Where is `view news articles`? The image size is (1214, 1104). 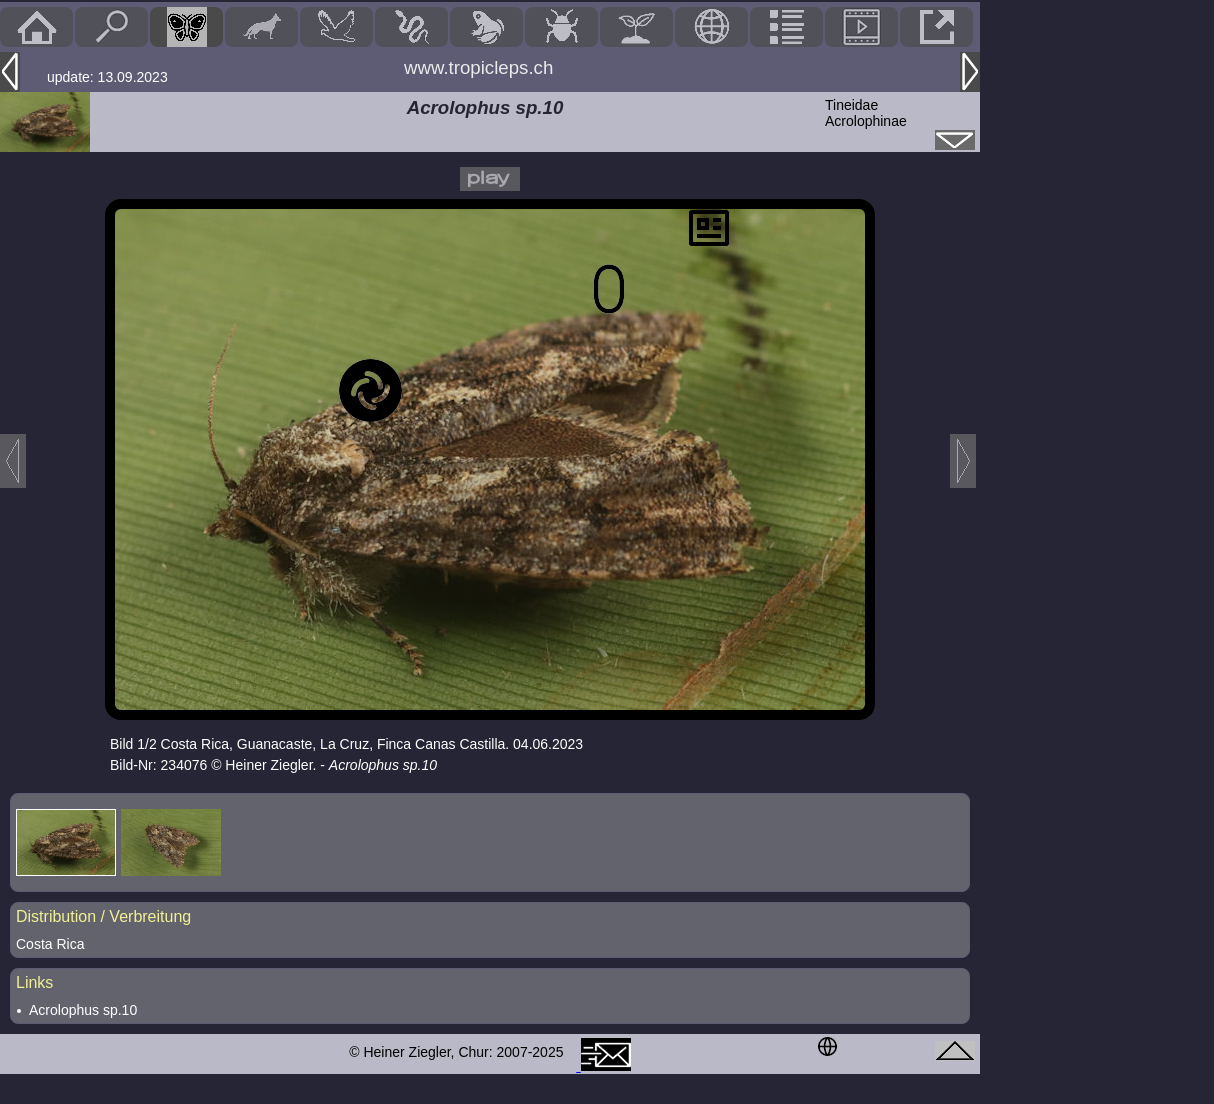 view news articles is located at coordinates (709, 228).